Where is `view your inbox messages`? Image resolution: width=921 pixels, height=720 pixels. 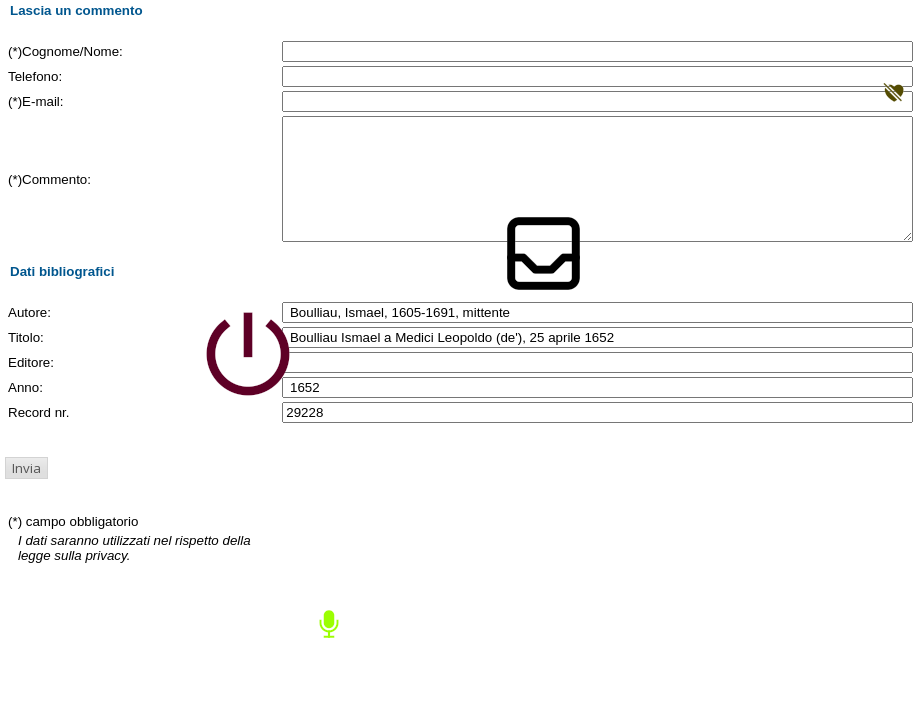
view your inbox messages is located at coordinates (543, 253).